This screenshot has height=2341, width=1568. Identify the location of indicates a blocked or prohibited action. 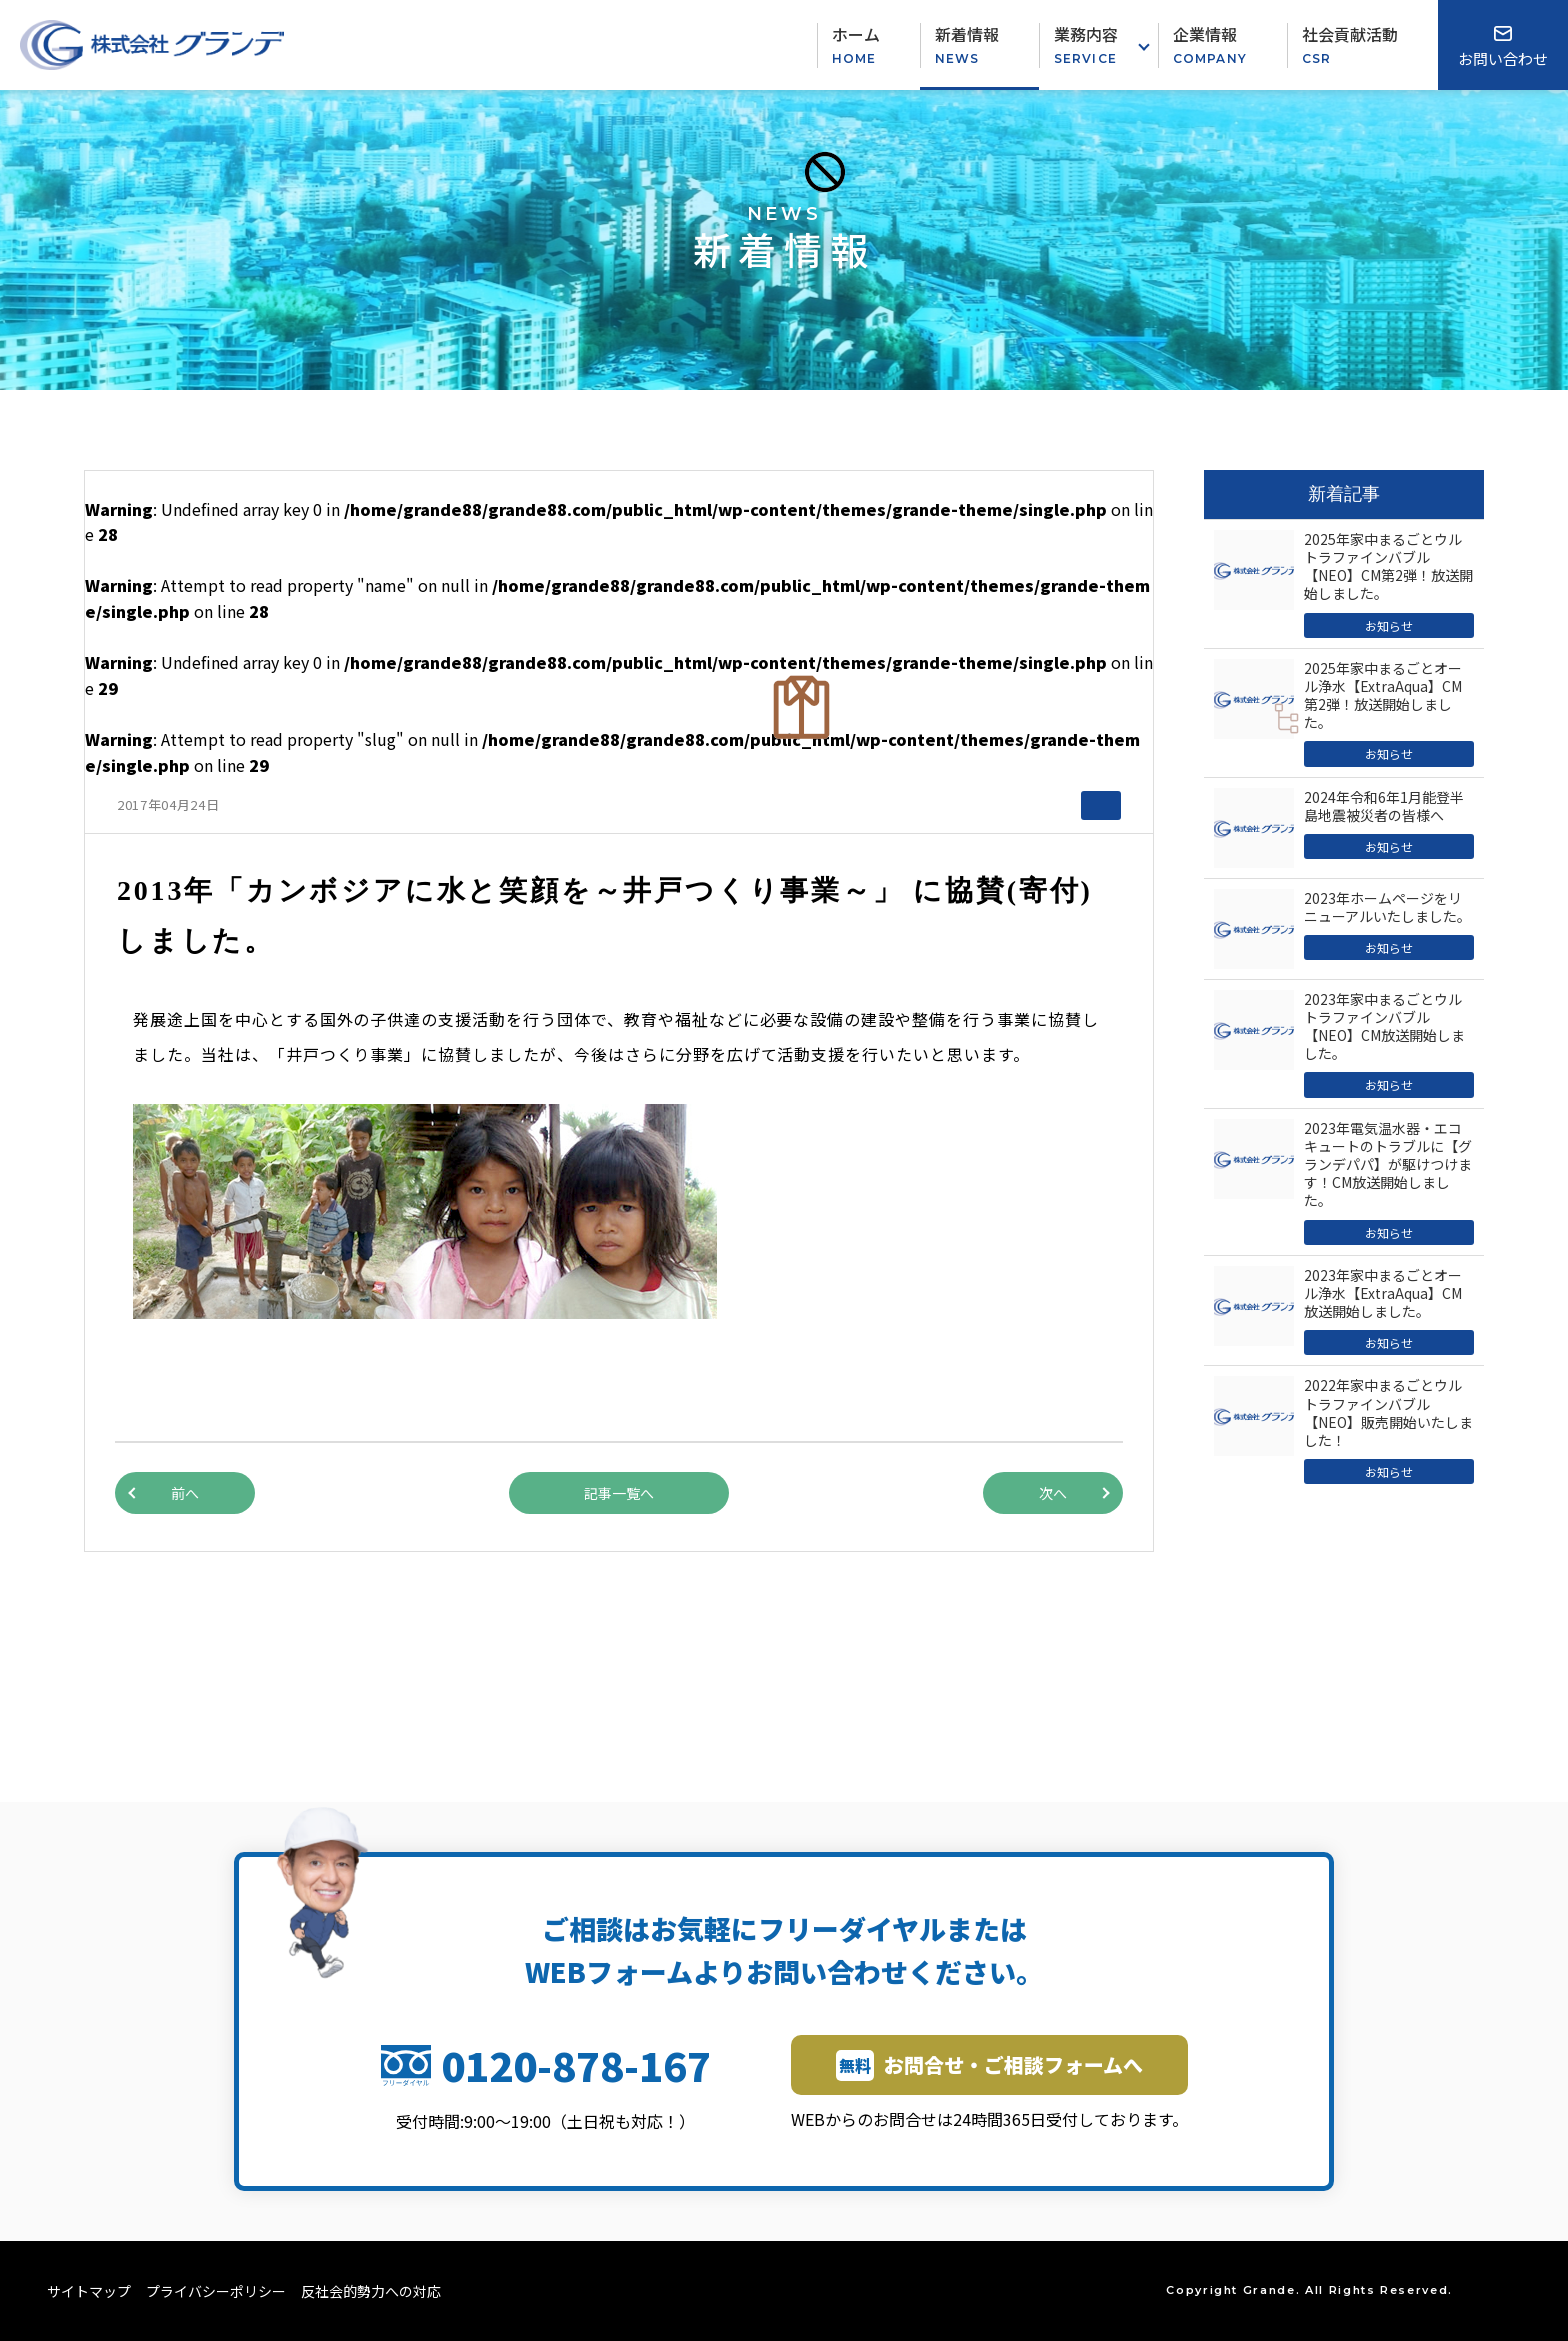
(825, 172).